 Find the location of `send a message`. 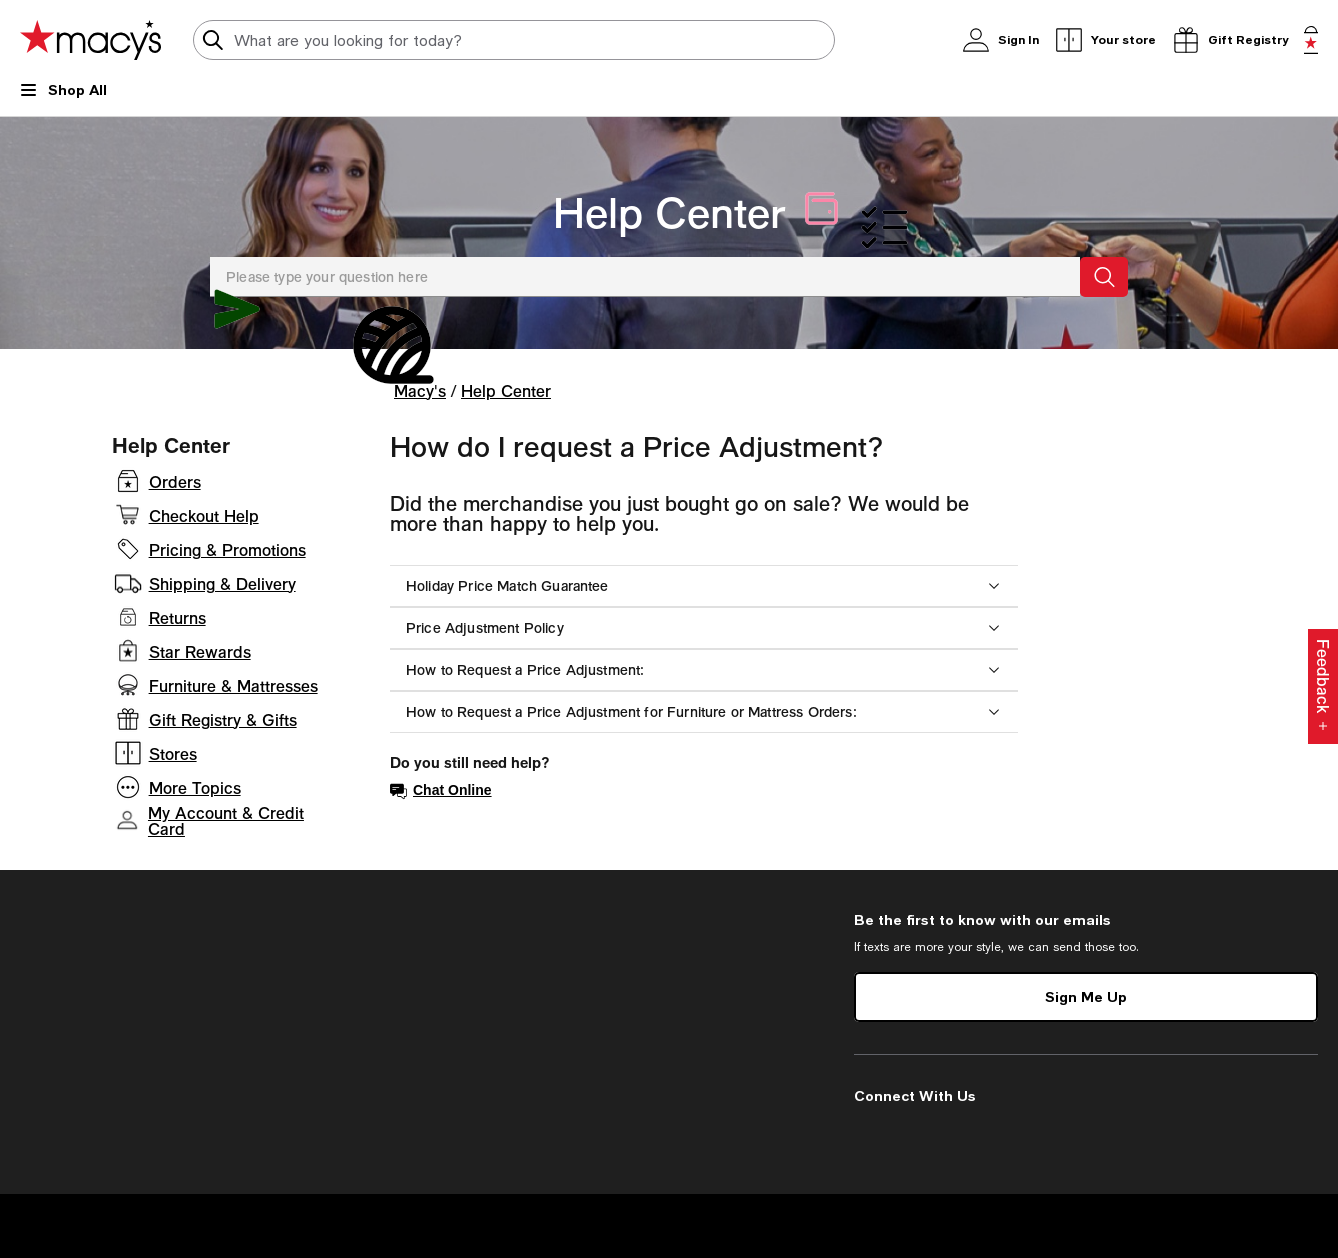

send a message is located at coordinates (237, 309).